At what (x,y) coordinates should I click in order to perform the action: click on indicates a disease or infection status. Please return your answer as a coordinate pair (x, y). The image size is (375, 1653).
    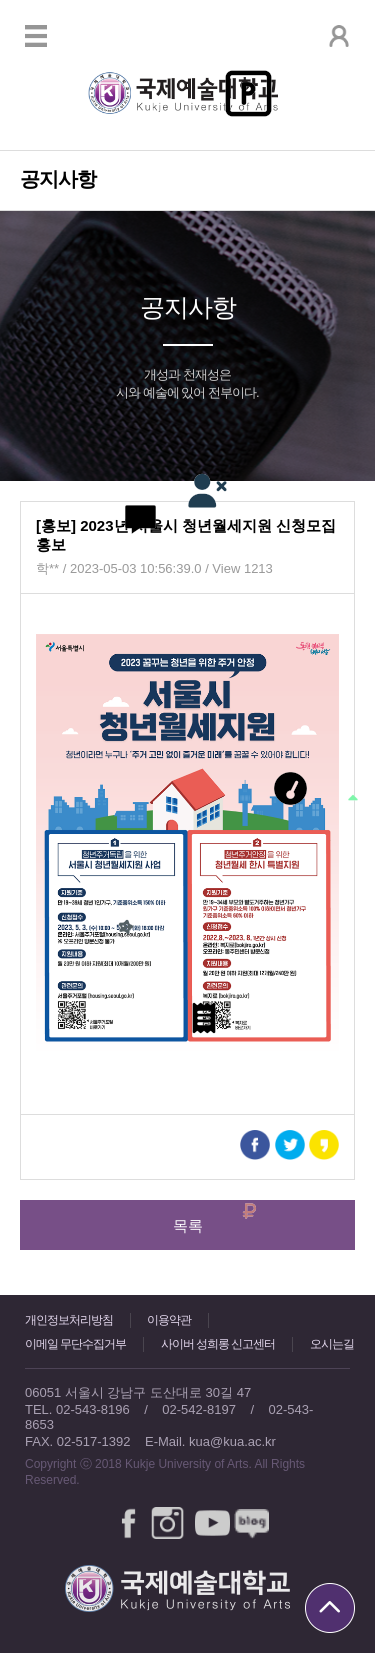
    Looking at the image, I should click on (126, 927).